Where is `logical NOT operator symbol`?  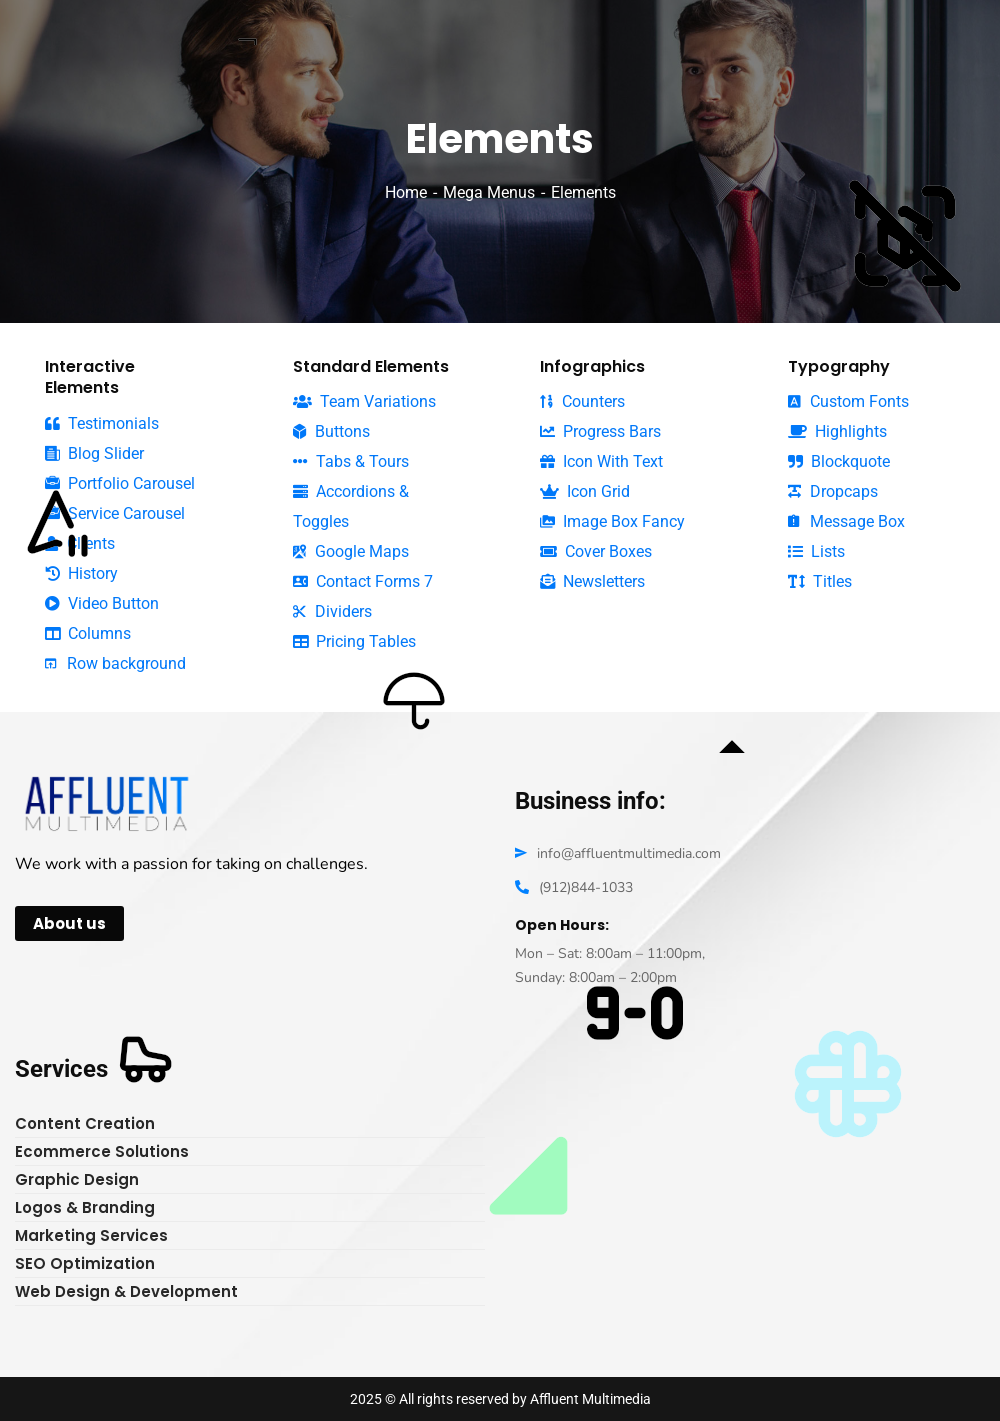 logical NOT operator symbol is located at coordinates (247, 39).